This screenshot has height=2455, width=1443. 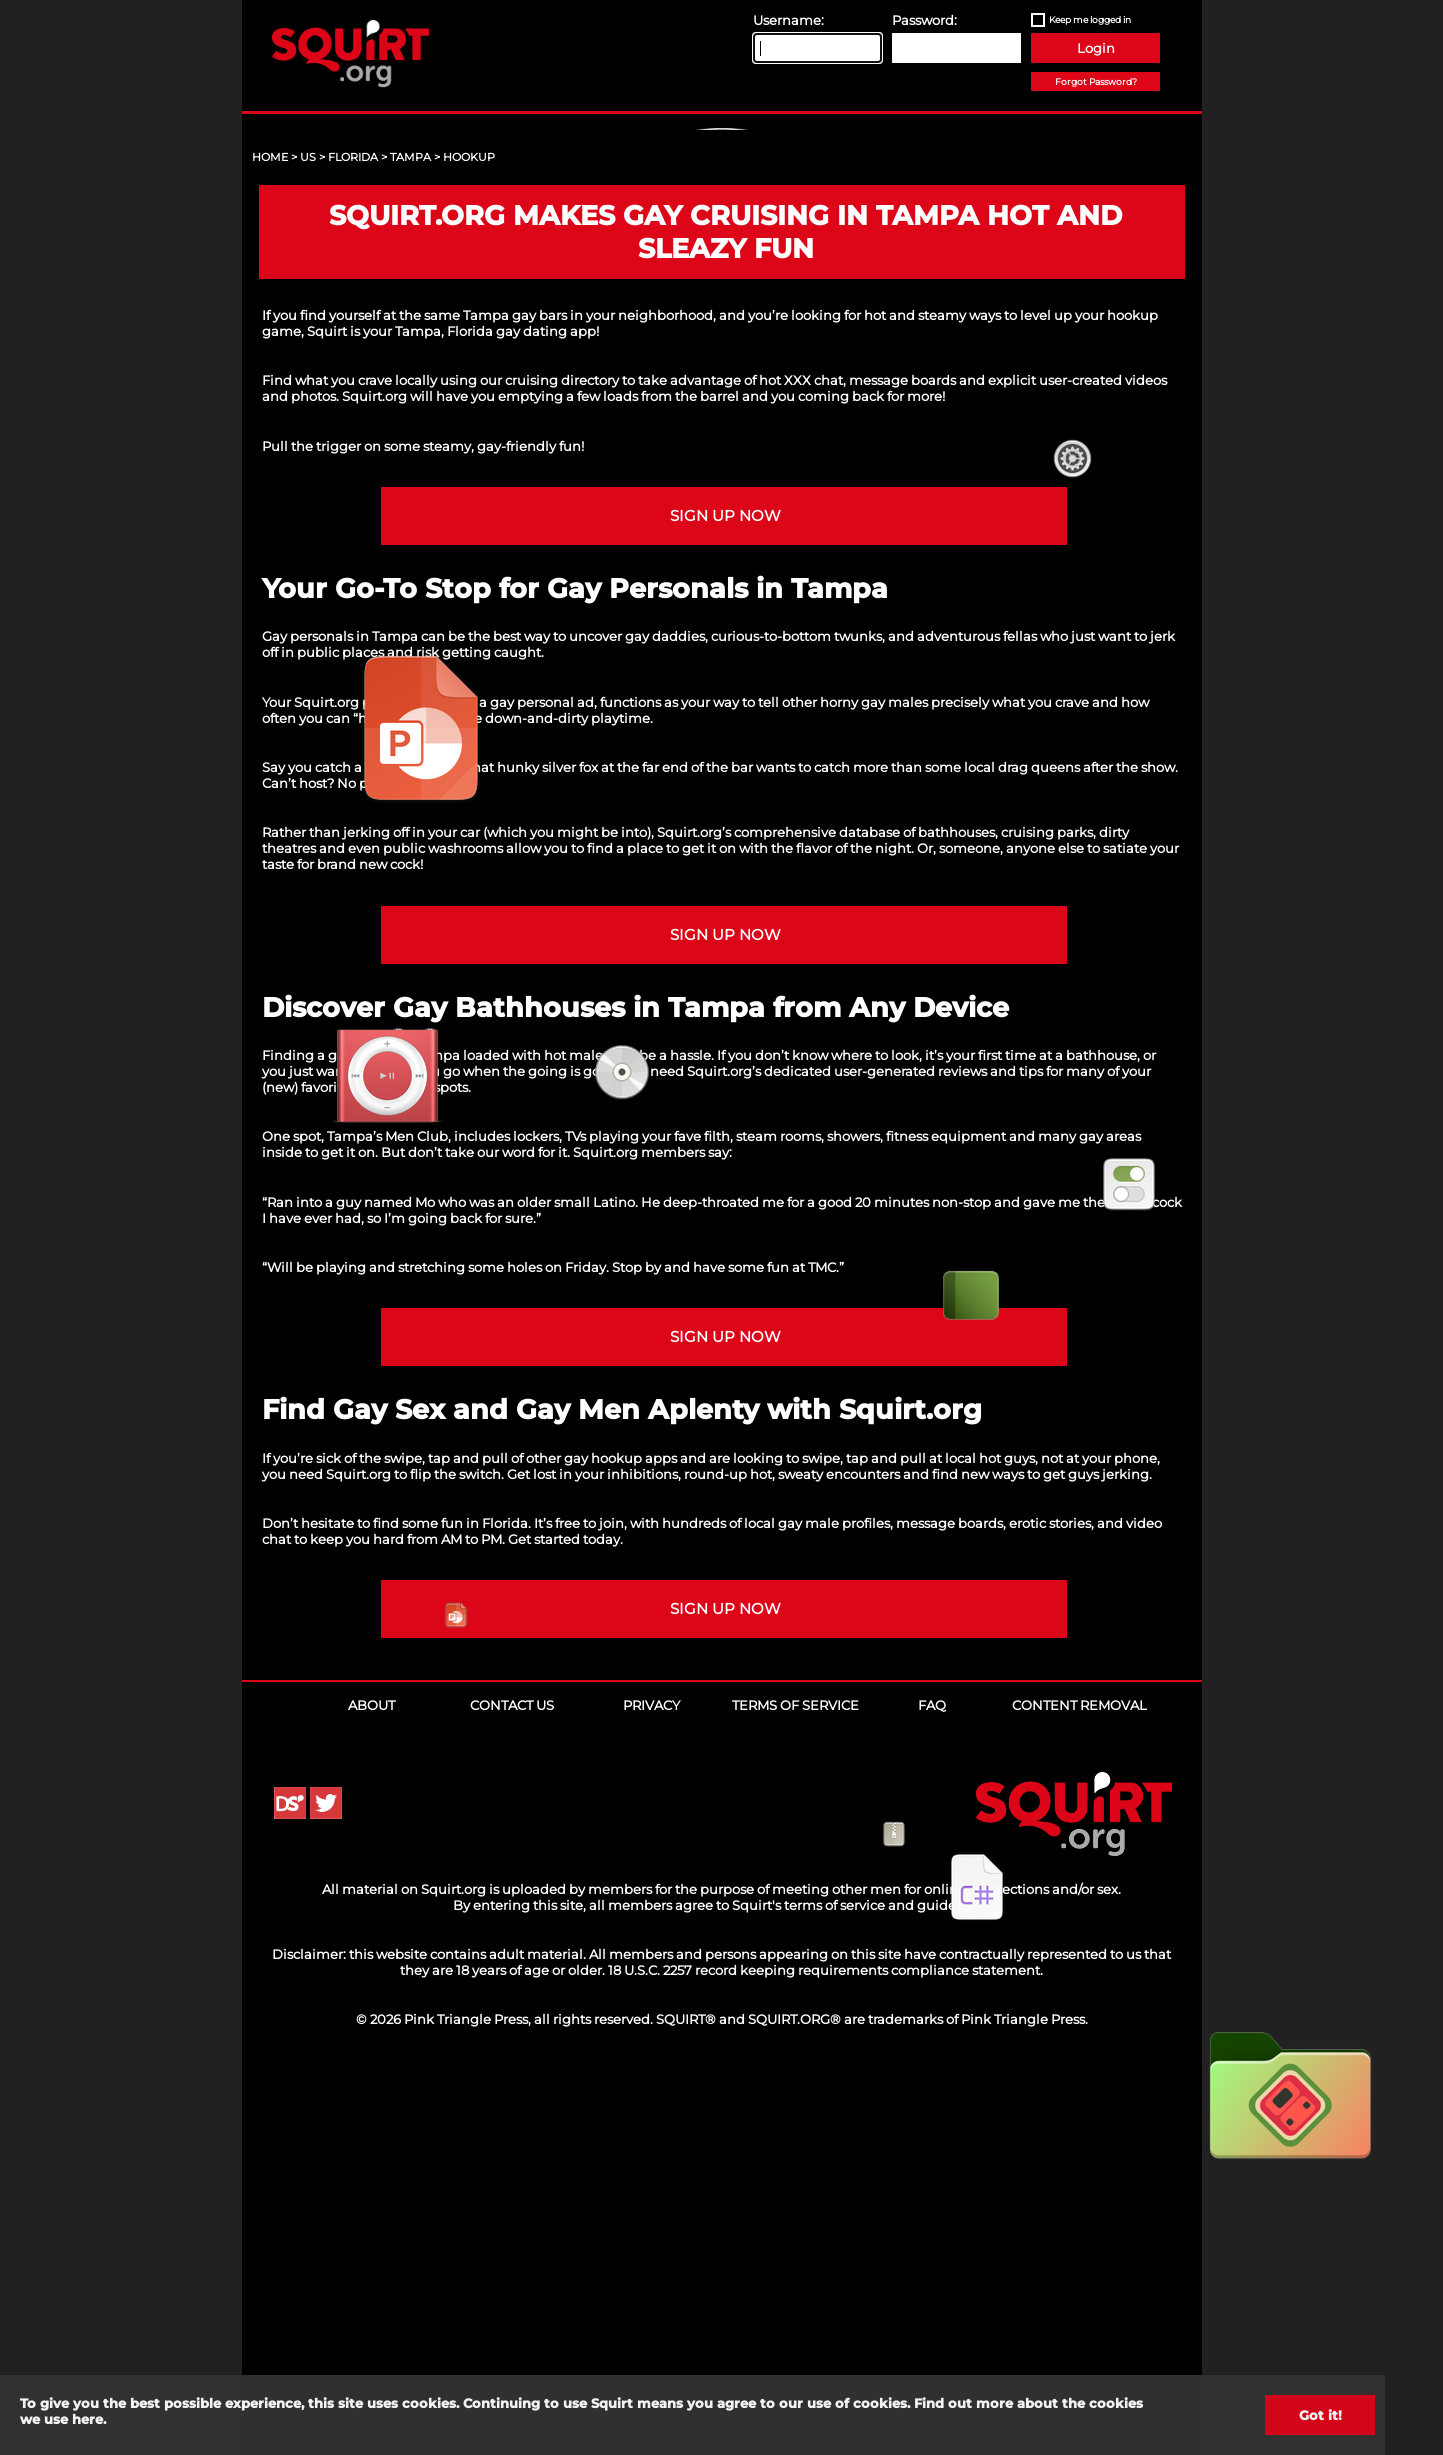 I want to click on open a PowerPoint presentation file, so click(x=421, y=728).